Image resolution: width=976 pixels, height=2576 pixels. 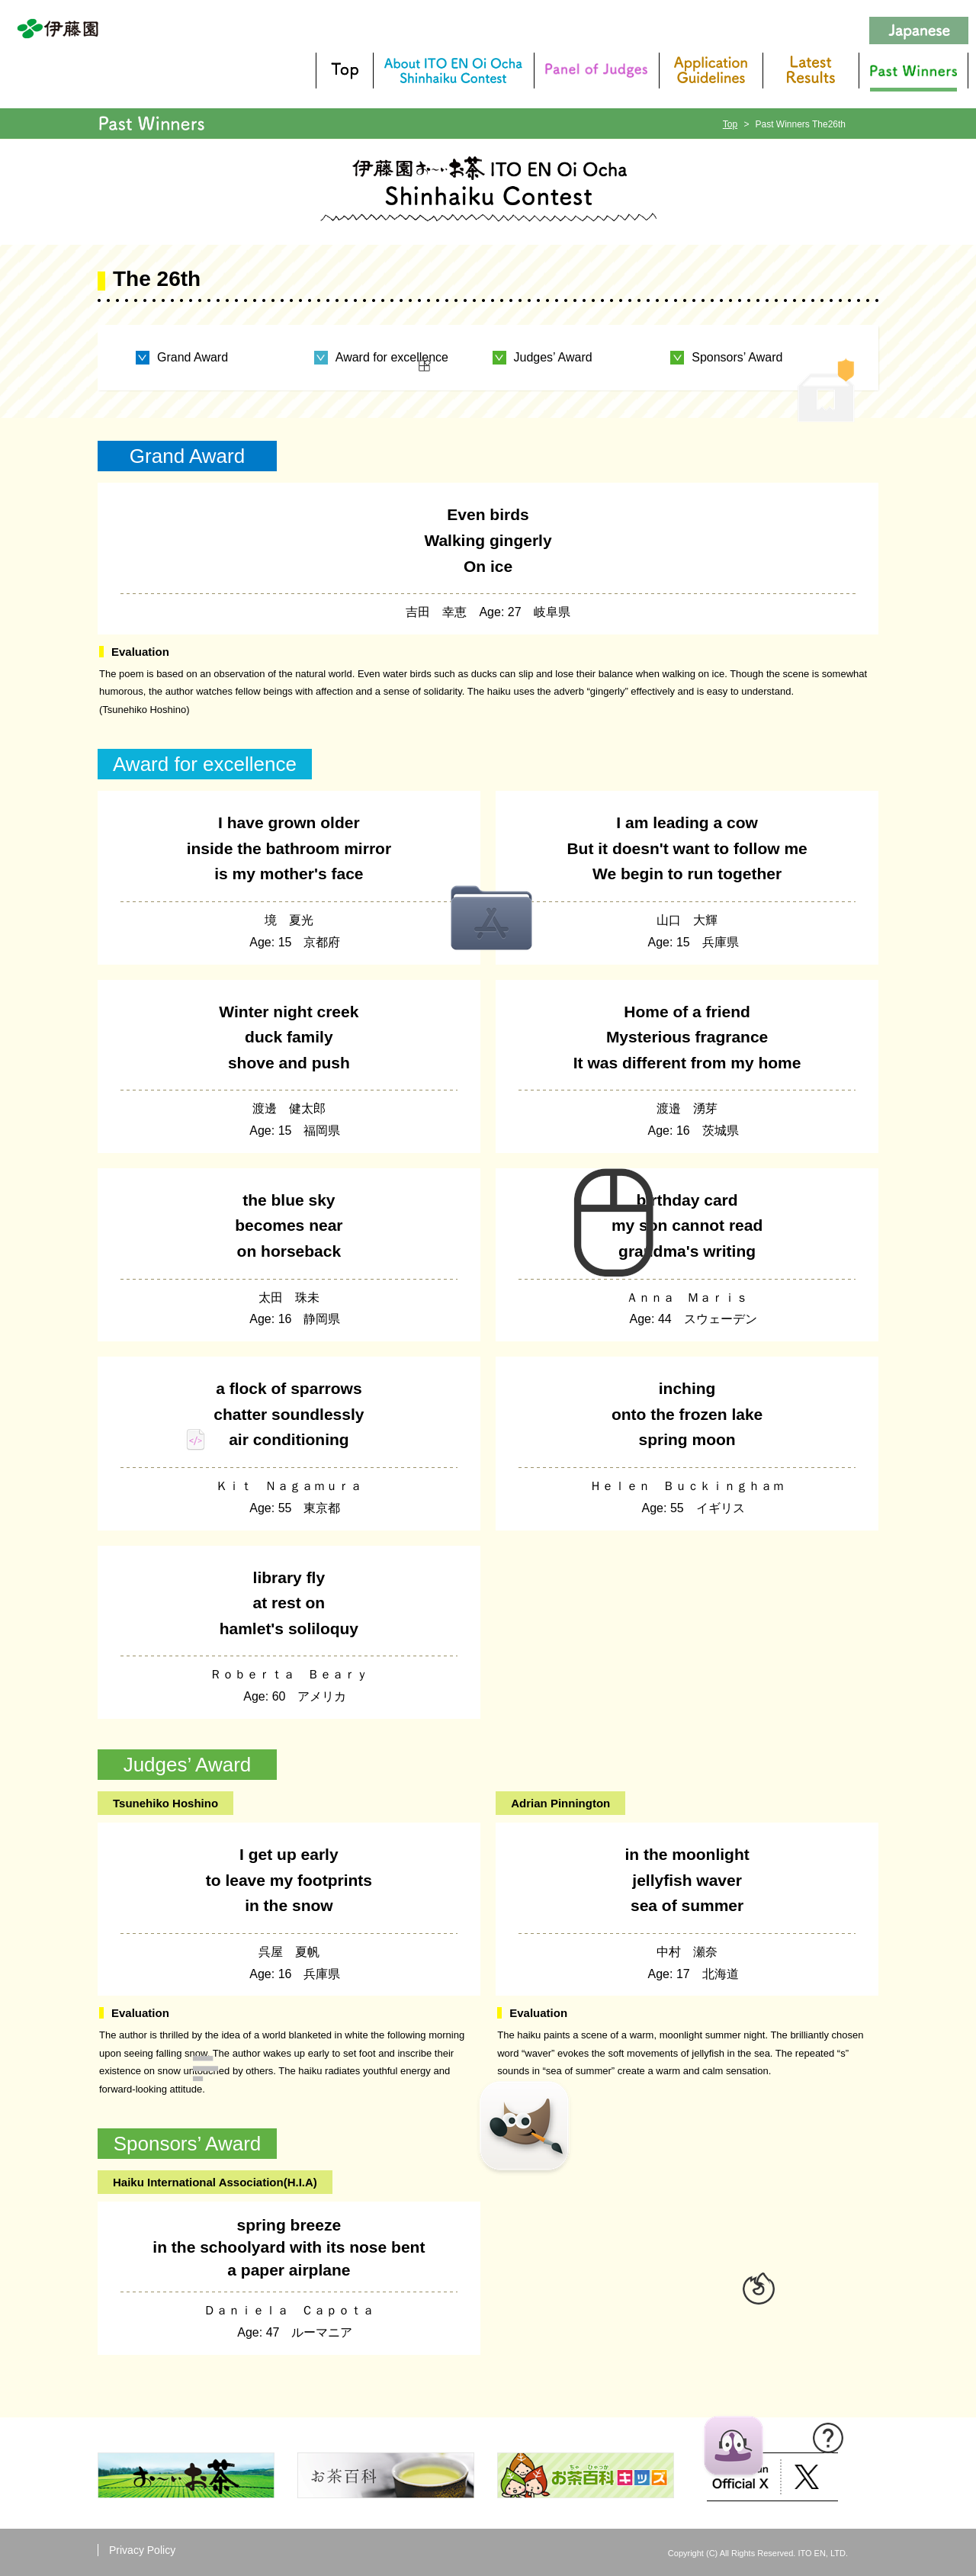 What do you see at coordinates (828, 2438) in the screenshot?
I see `access help or support documentation` at bounding box center [828, 2438].